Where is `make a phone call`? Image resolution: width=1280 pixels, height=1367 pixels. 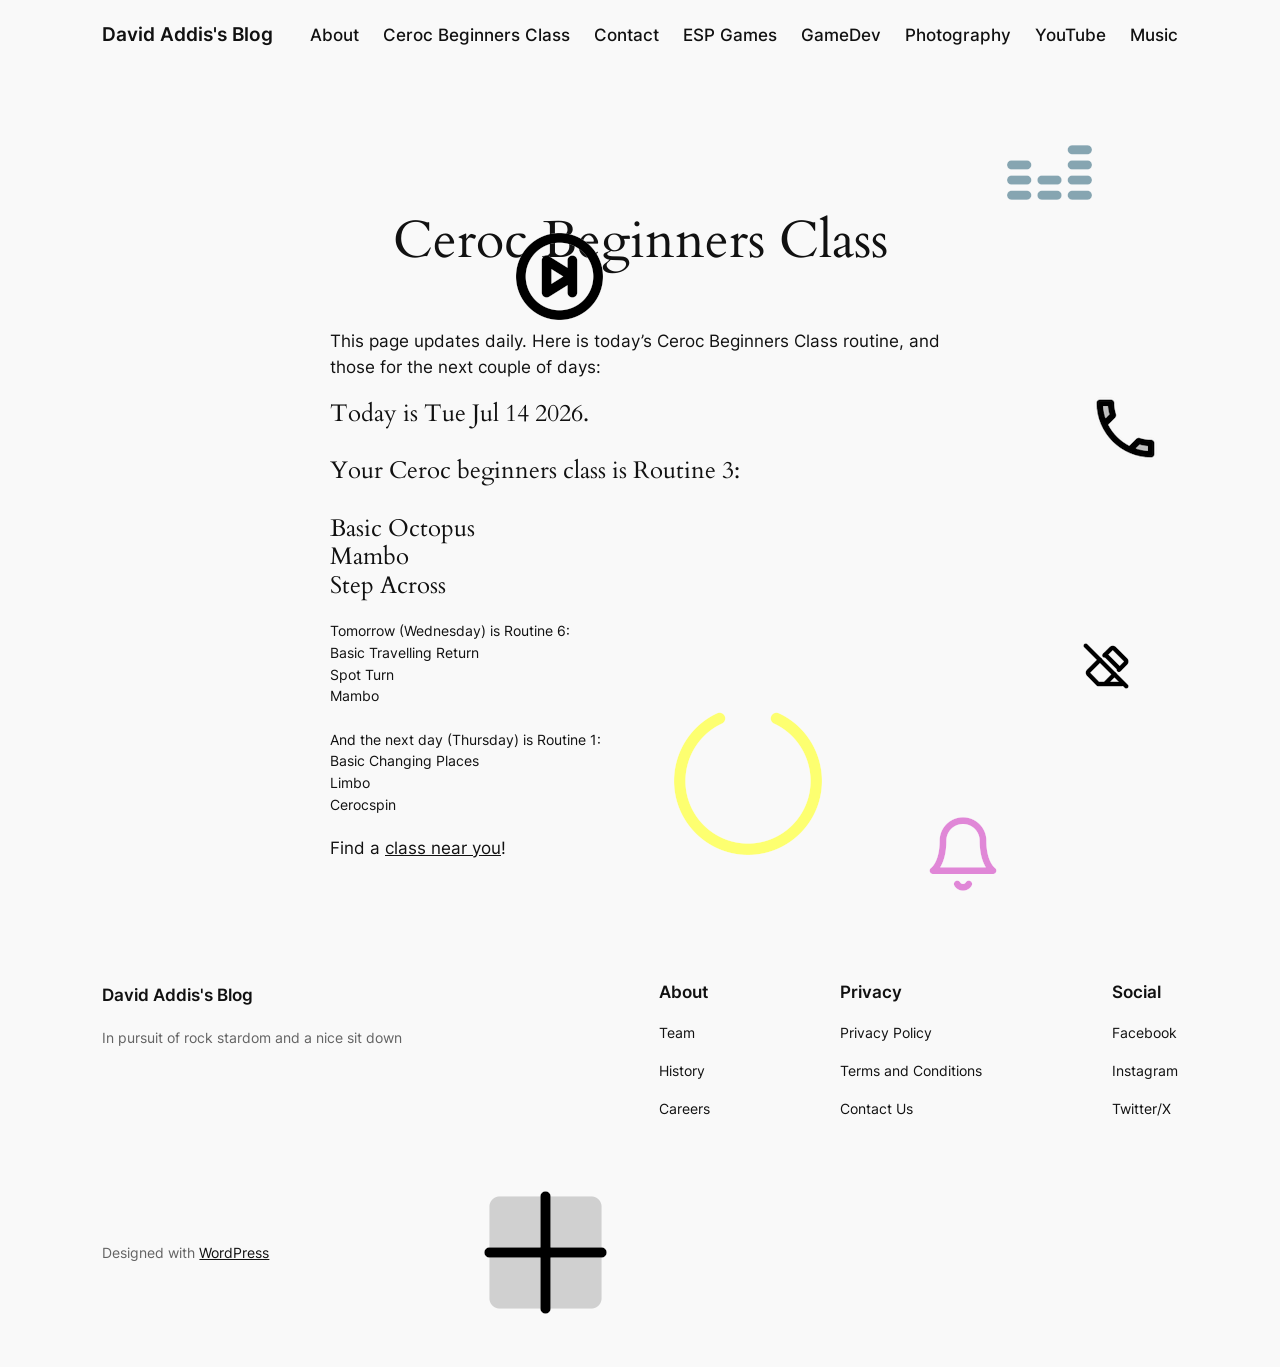 make a phone call is located at coordinates (1125, 428).